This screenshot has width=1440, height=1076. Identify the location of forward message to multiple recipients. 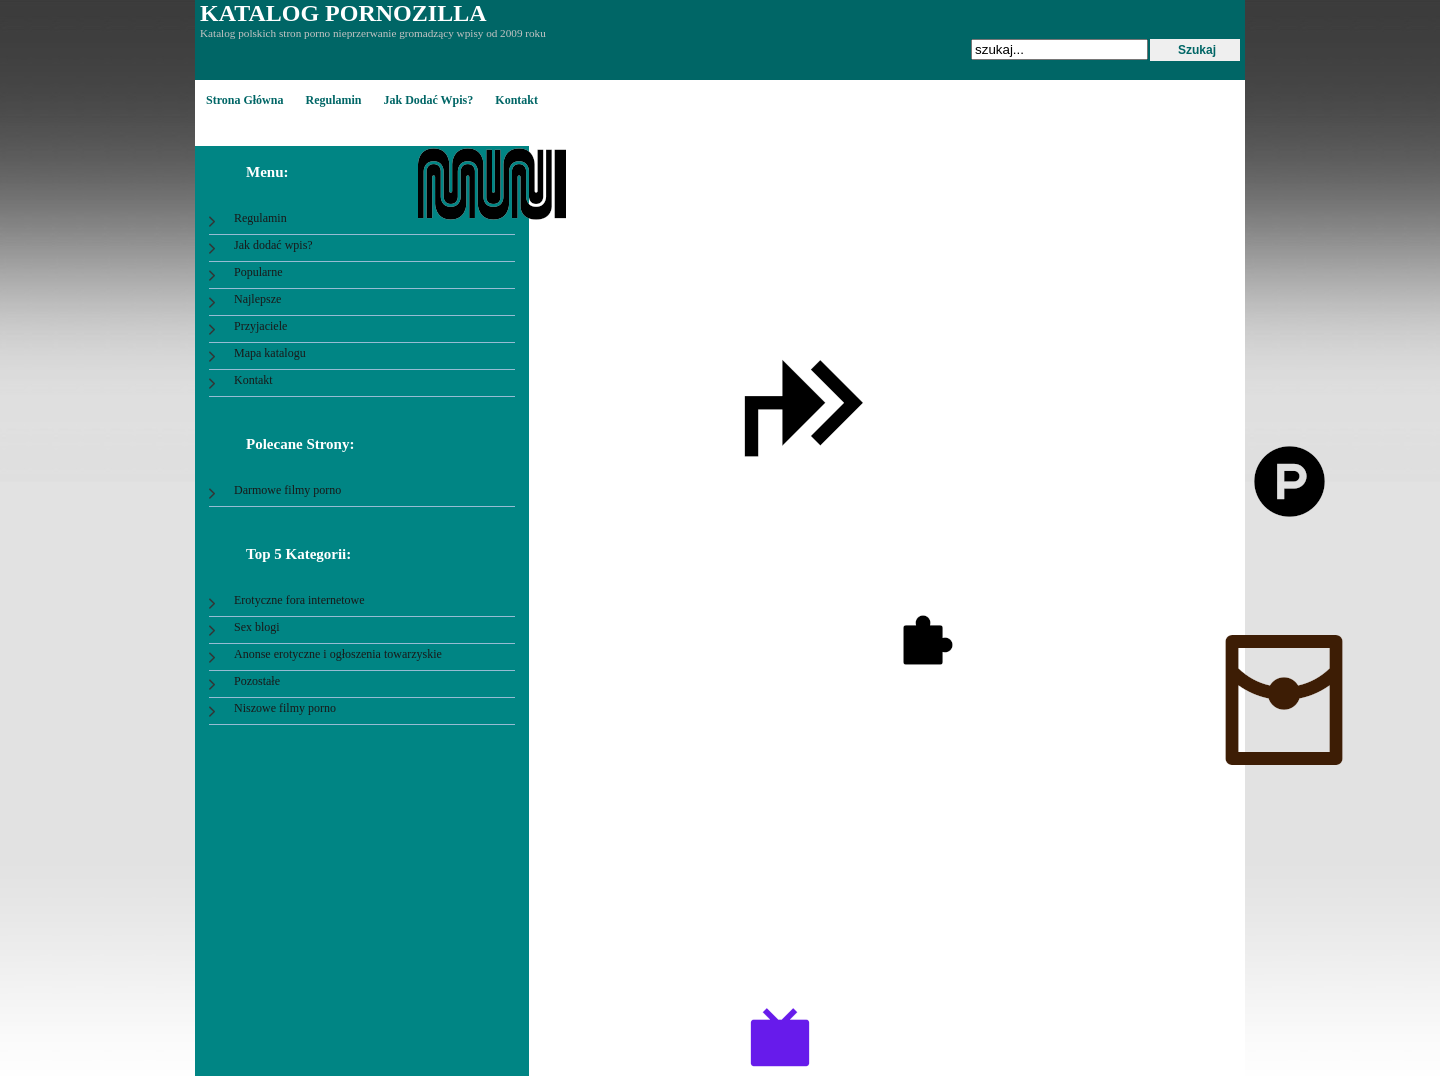
(798, 409).